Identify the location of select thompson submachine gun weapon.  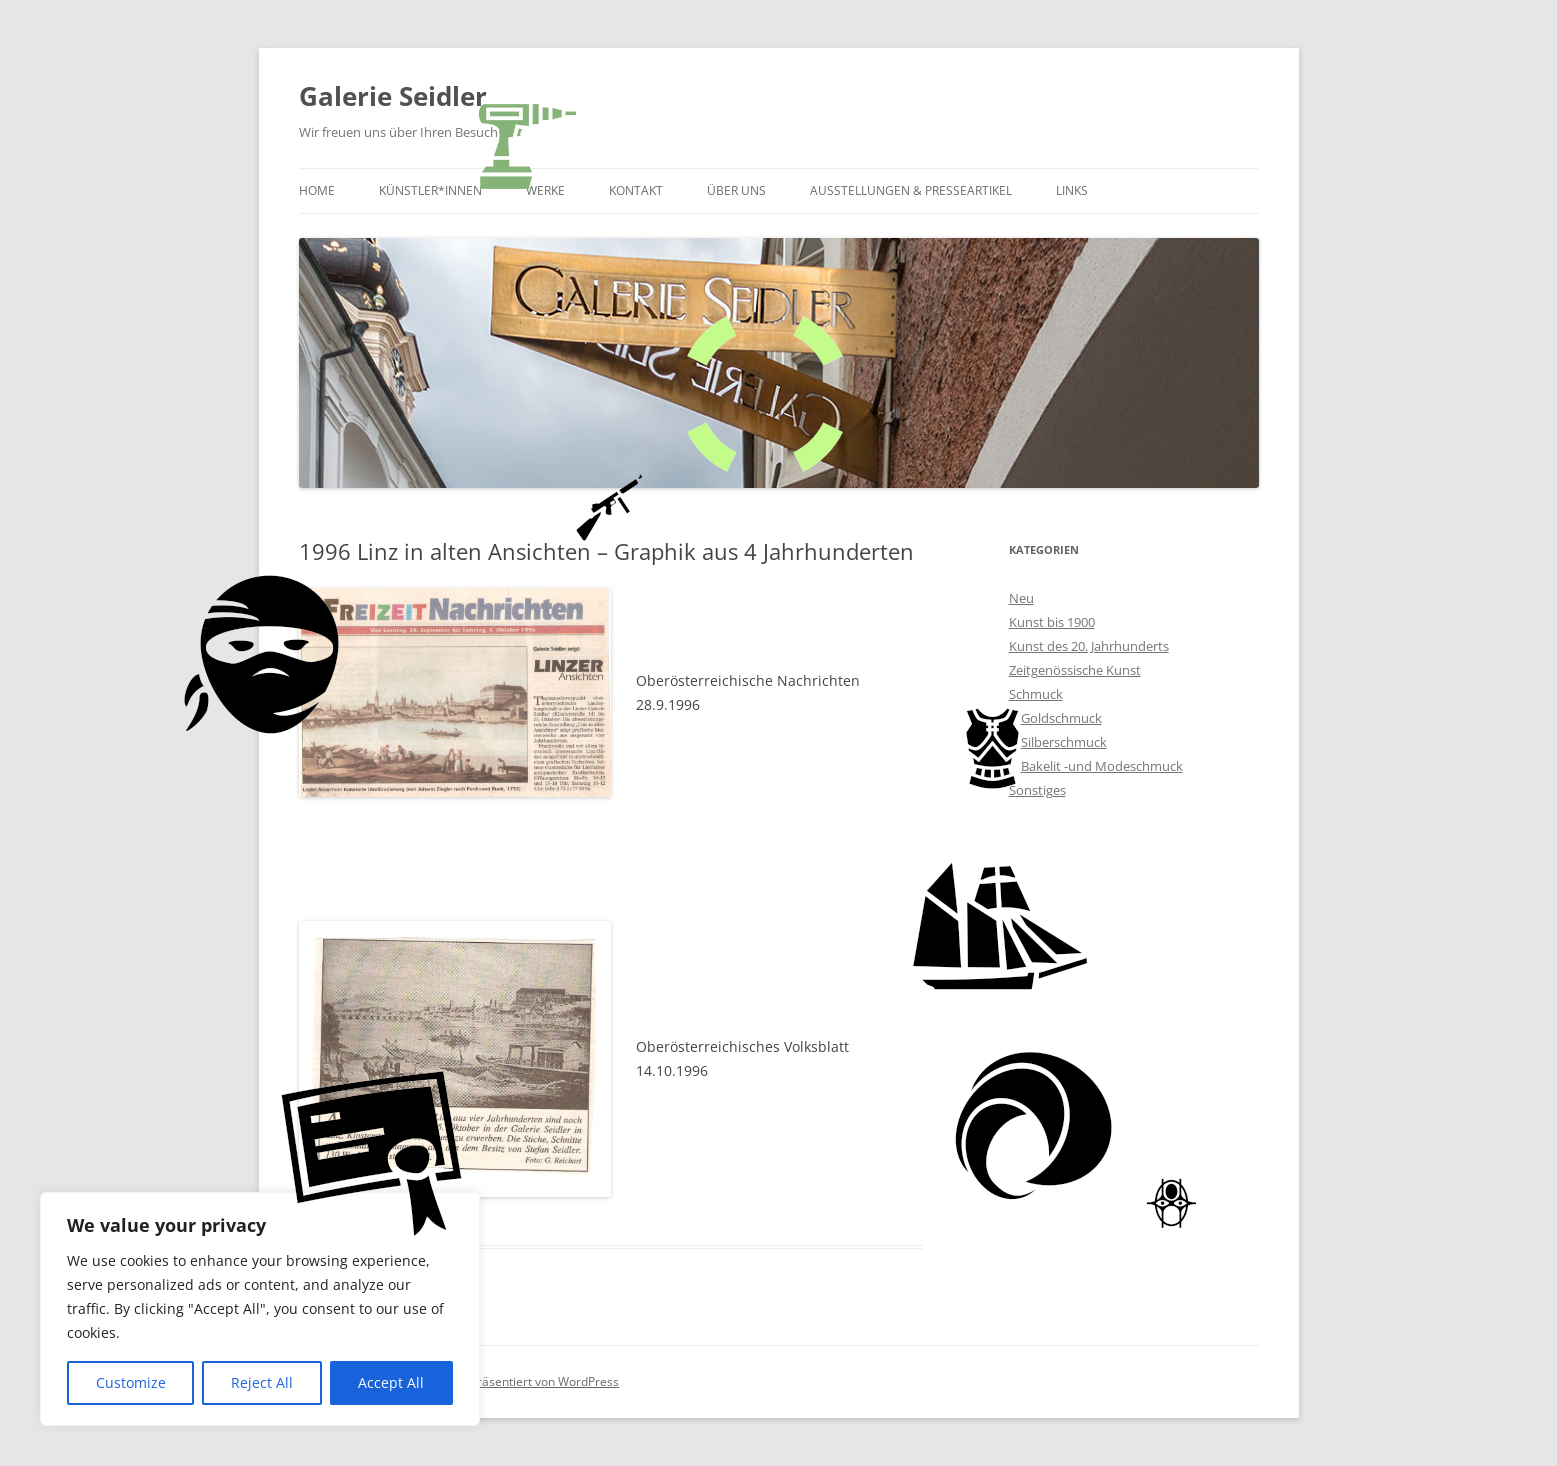
(609, 507).